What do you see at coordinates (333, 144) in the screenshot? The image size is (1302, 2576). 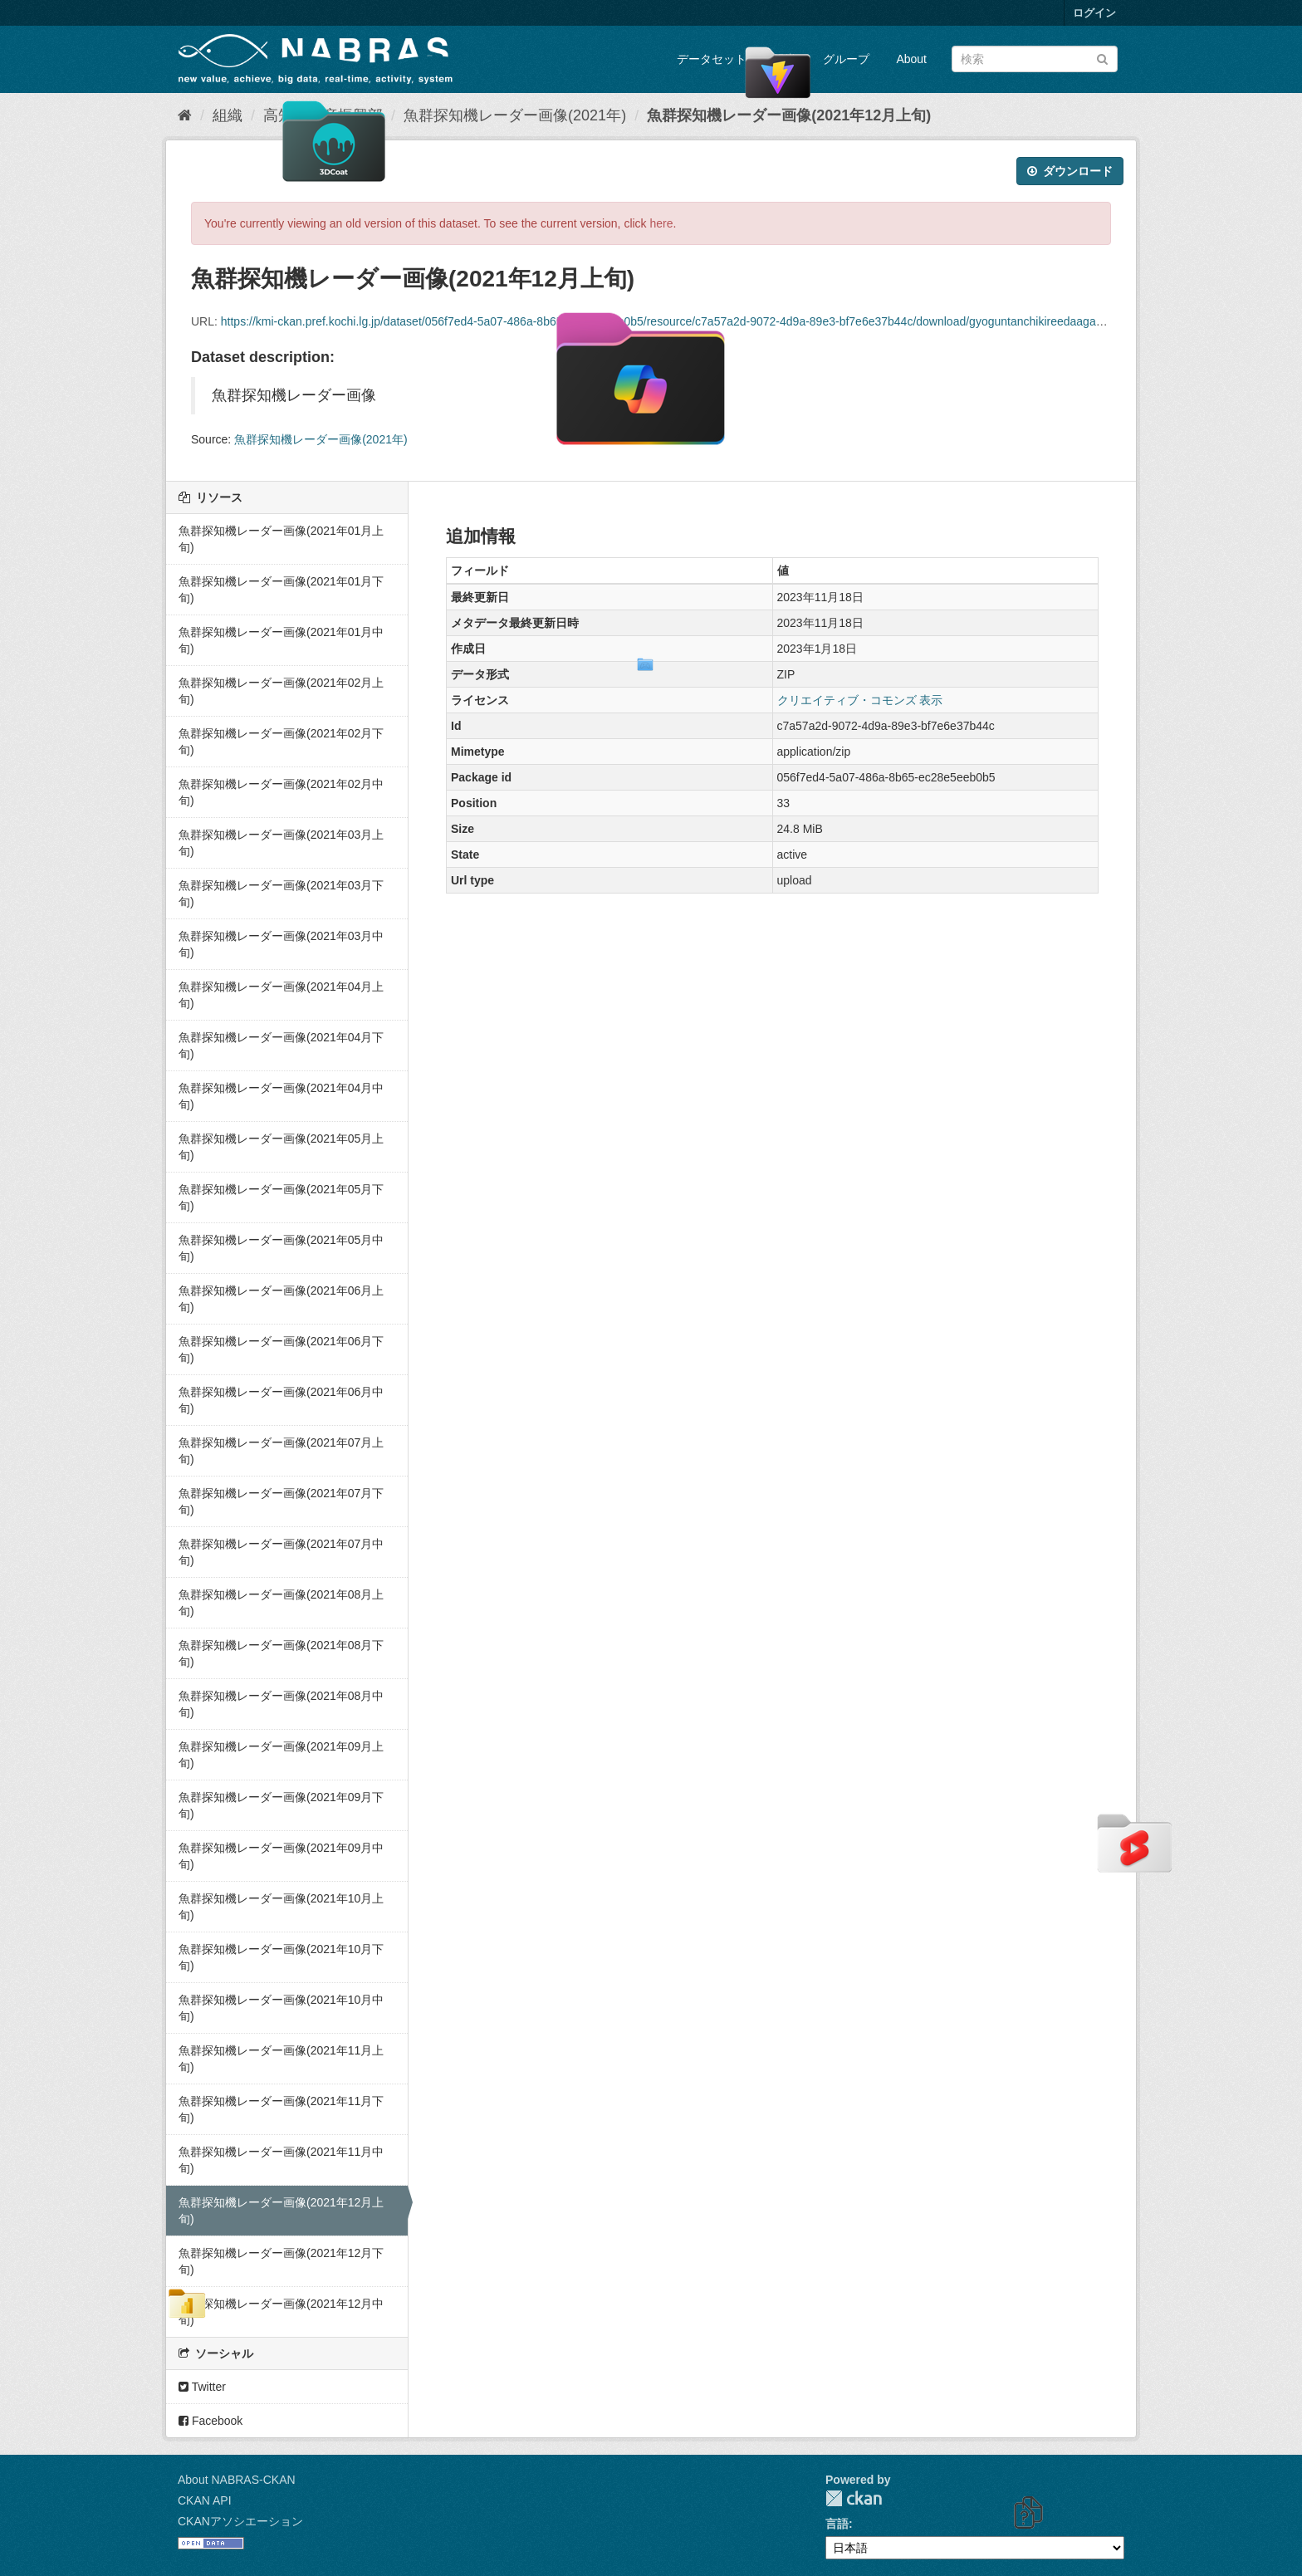 I see `open 3D Coat project files folder` at bounding box center [333, 144].